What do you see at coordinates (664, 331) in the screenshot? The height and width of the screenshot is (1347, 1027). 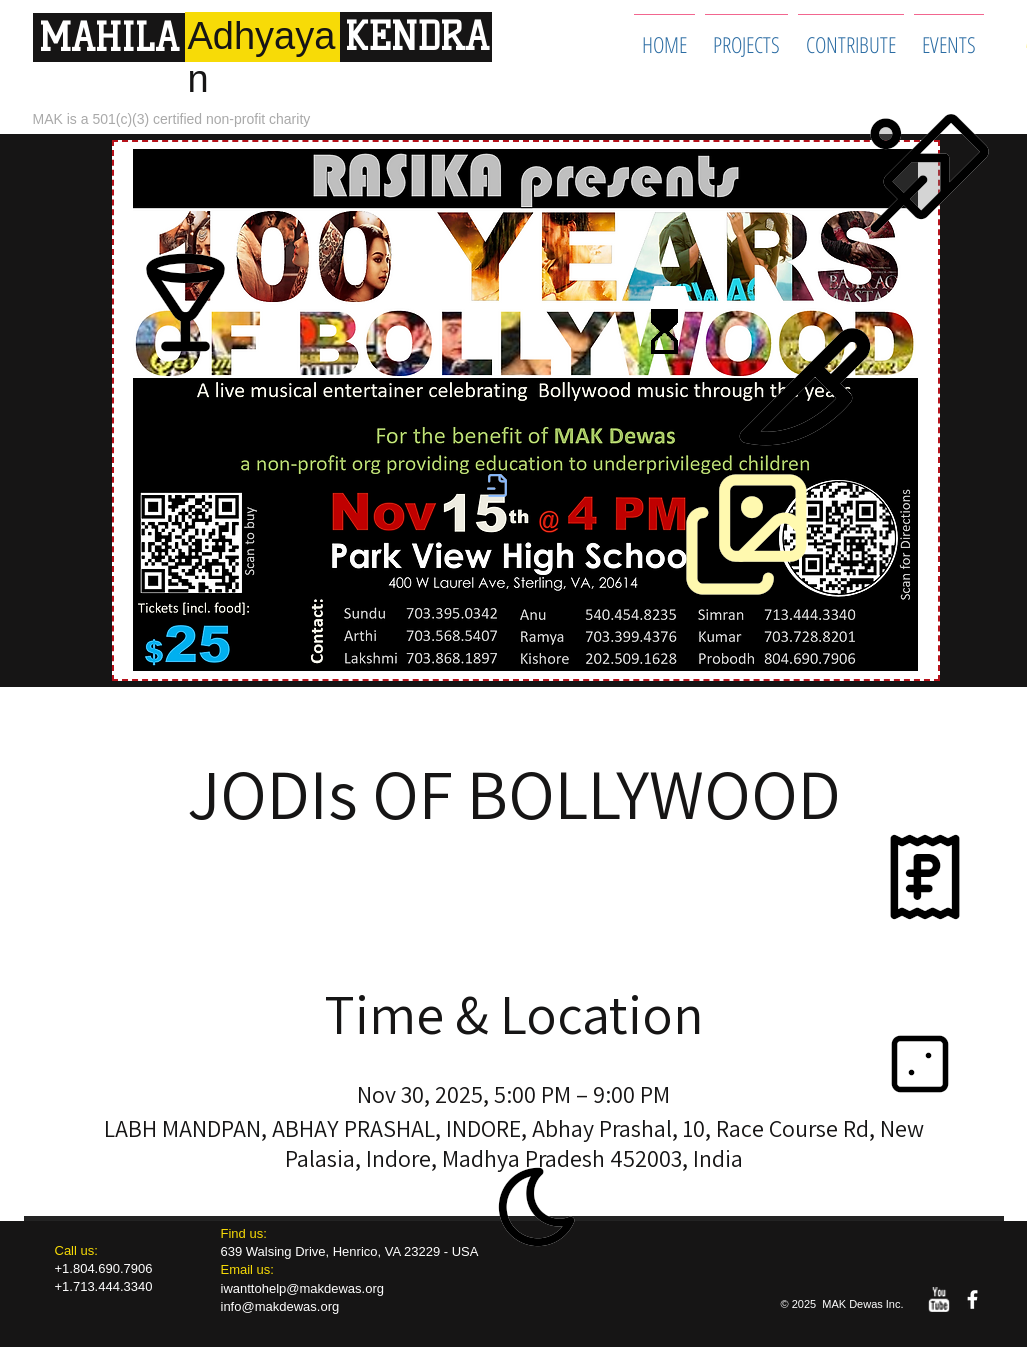 I see `indicates time remaining or process in progress` at bounding box center [664, 331].